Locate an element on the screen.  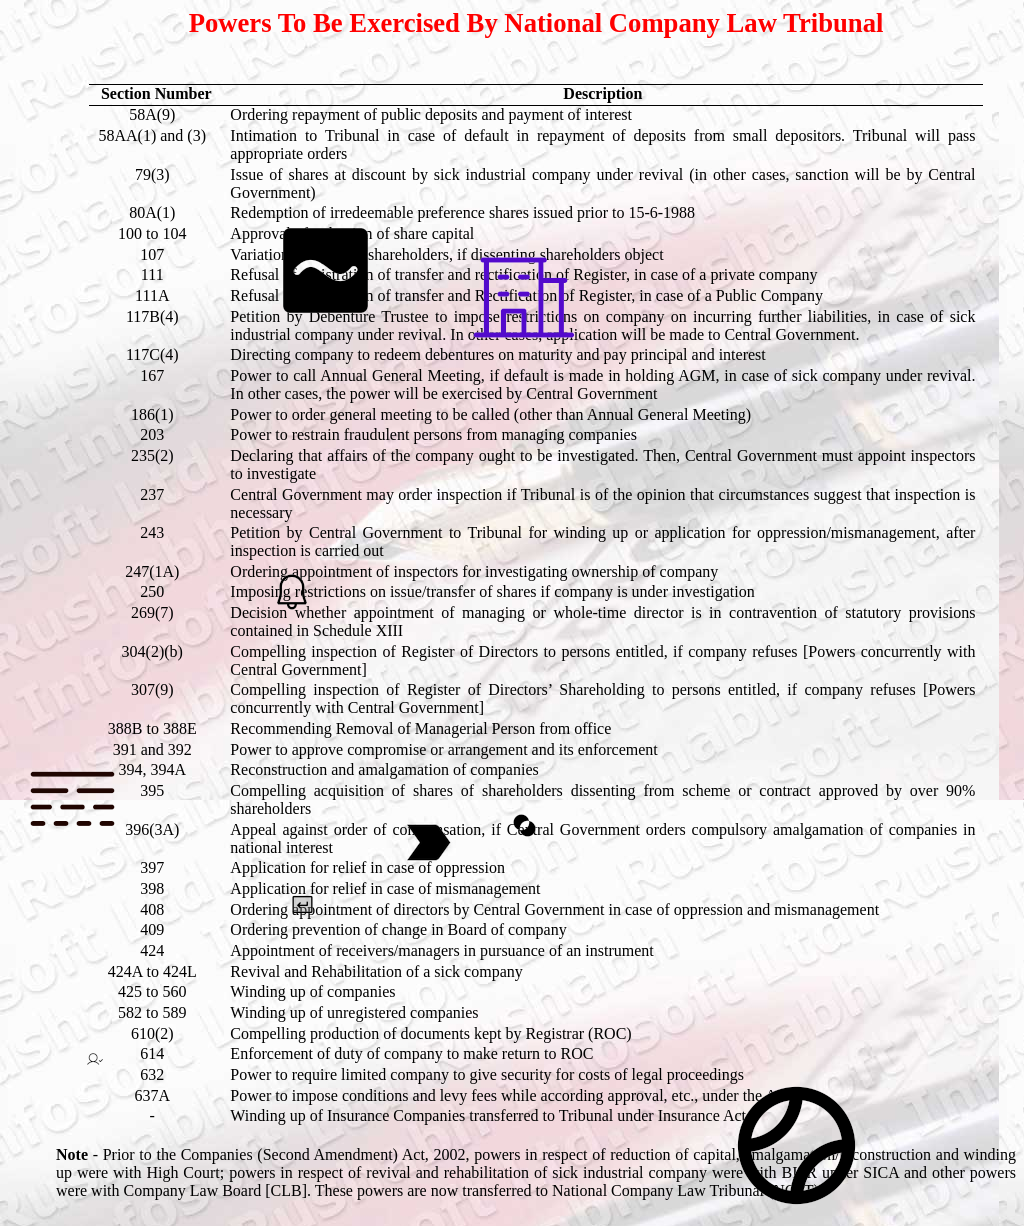
exclude overlapping selection areas is located at coordinates (524, 825).